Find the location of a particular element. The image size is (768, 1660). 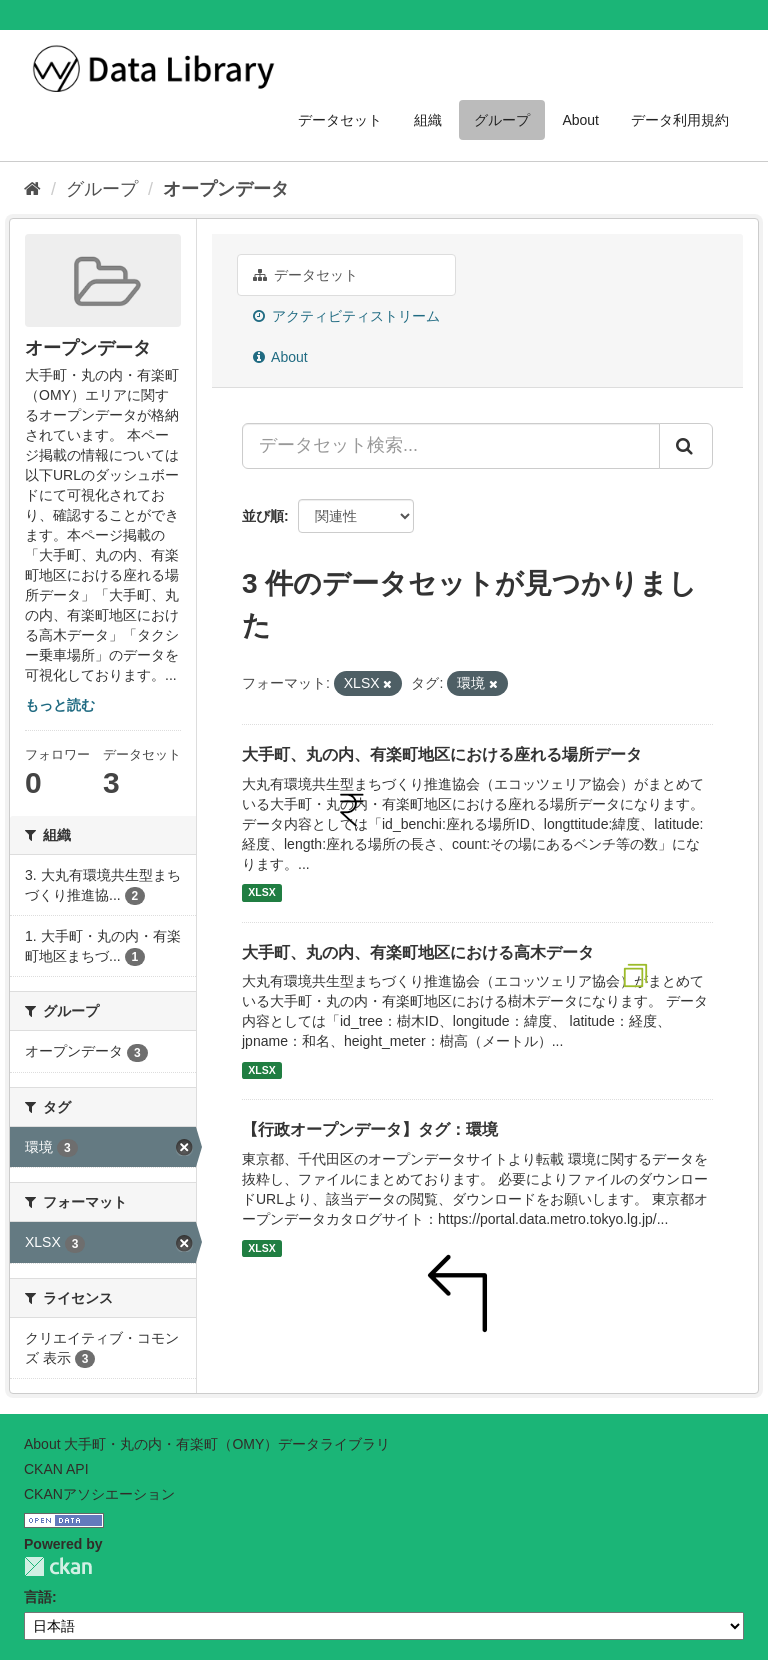

copy to clipboard is located at coordinates (635, 975).